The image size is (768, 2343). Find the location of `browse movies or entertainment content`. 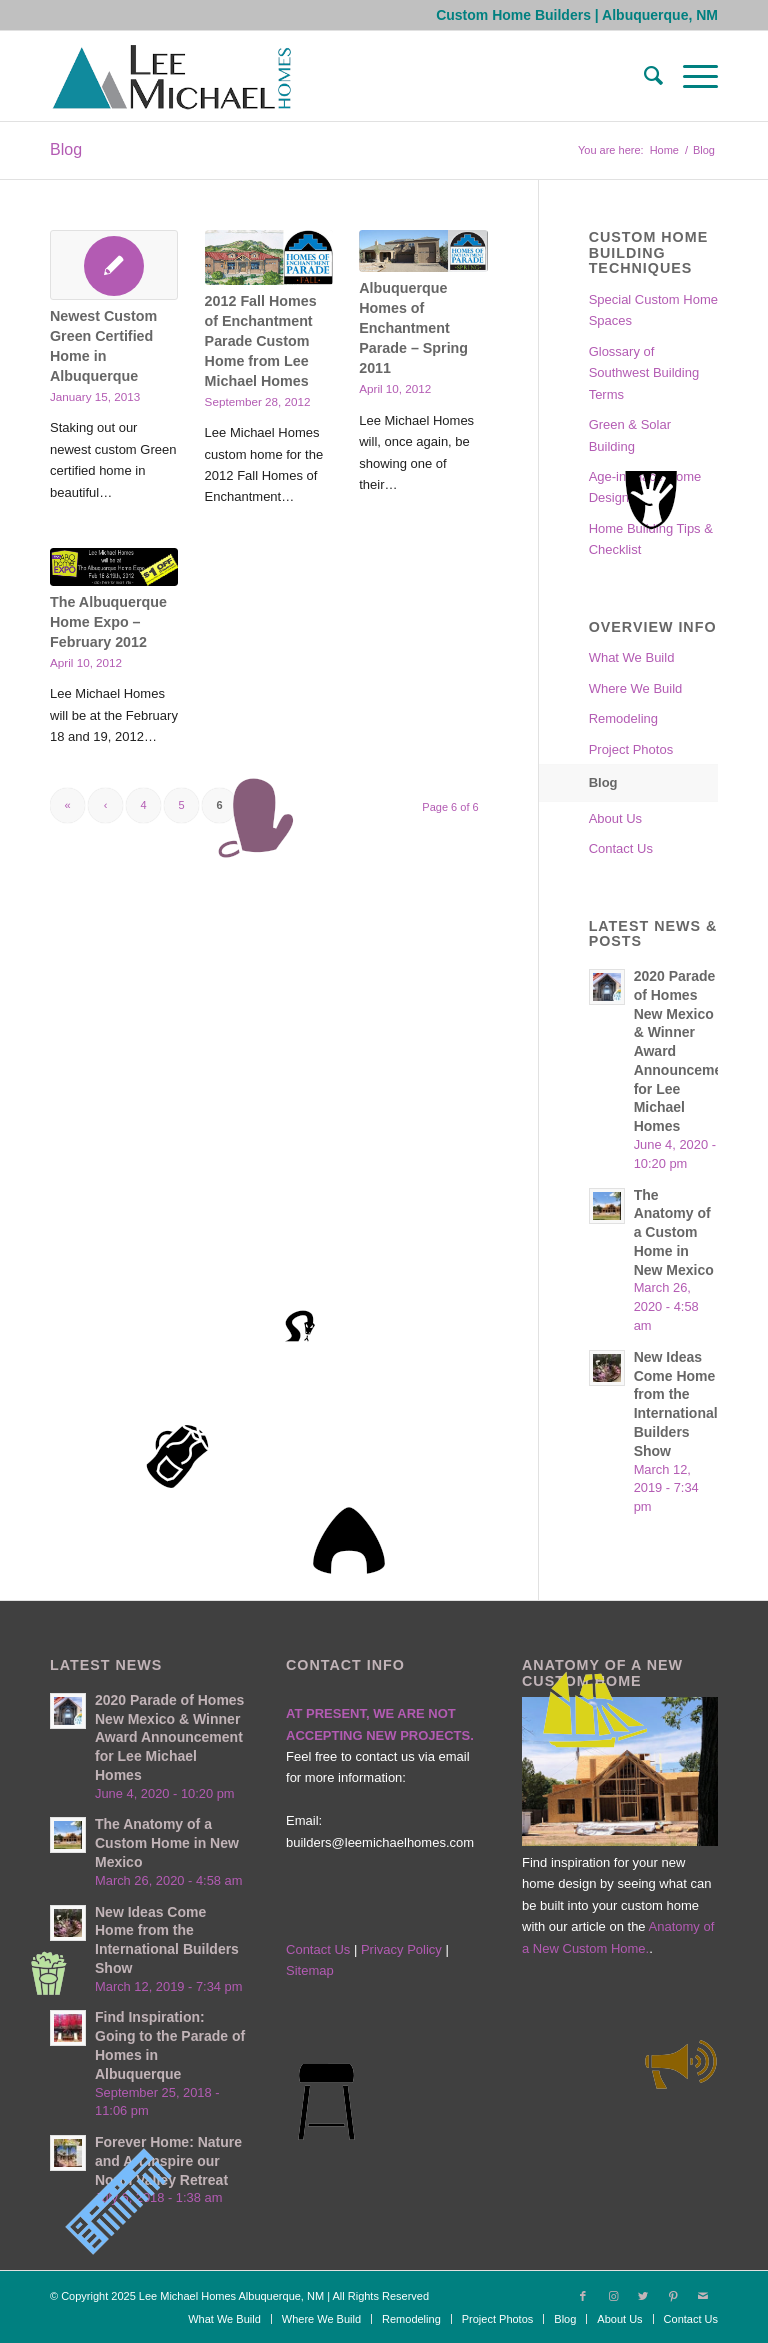

browse movies or entertainment content is located at coordinates (48, 1973).